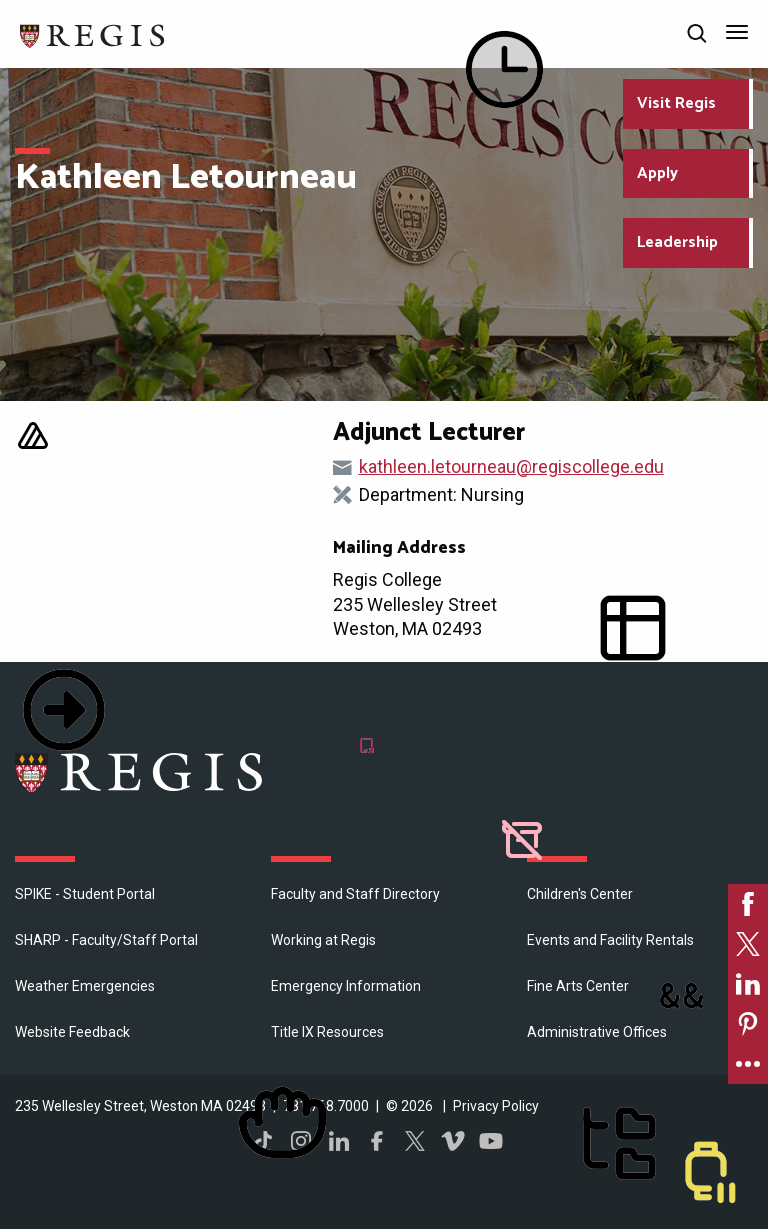 This screenshot has width=768, height=1230. What do you see at coordinates (522, 840) in the screenshot?
I see `disable archive functionality` at bounding box center [522, 840].